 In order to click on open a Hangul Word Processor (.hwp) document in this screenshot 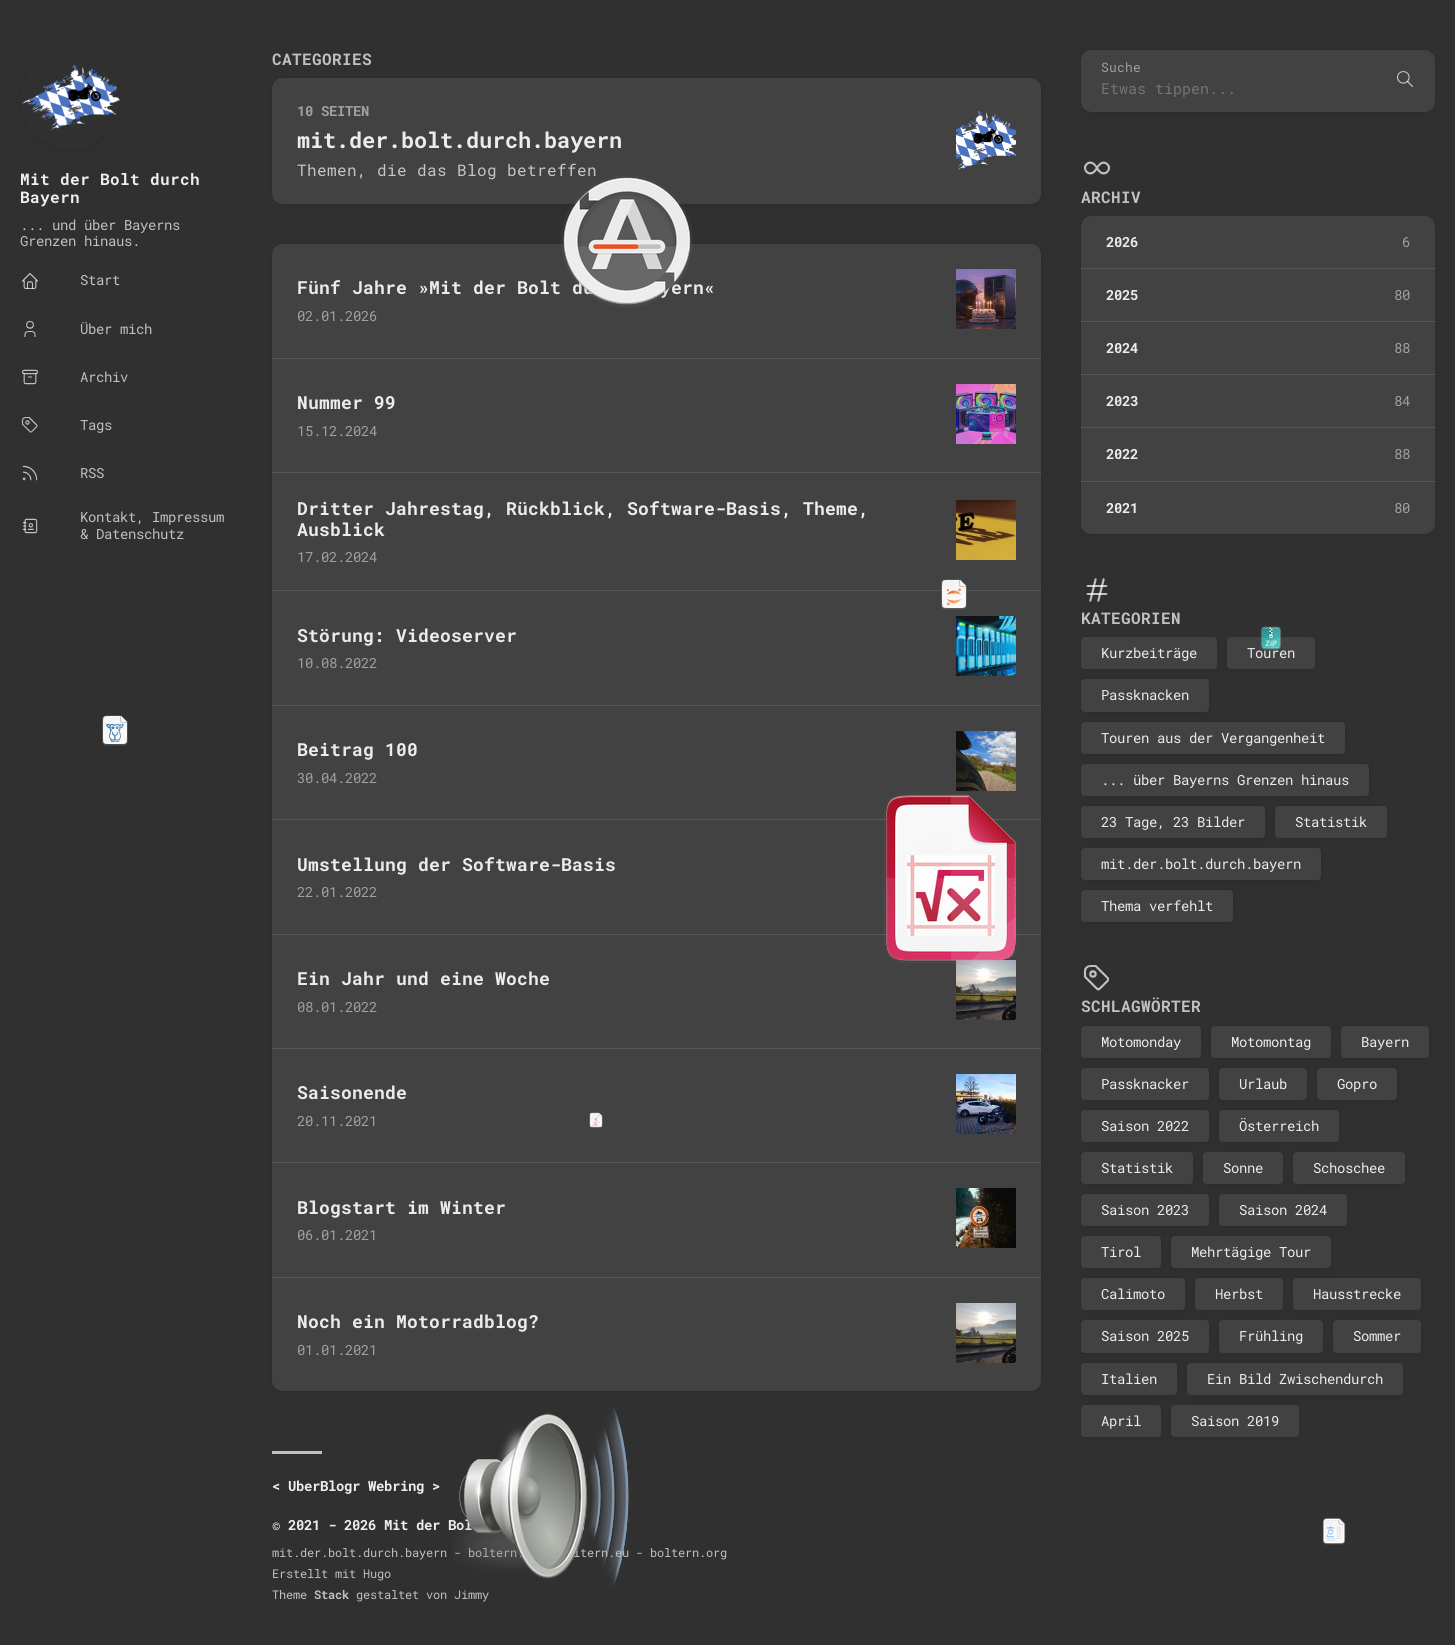, I will do `click(1334, 1531)`.